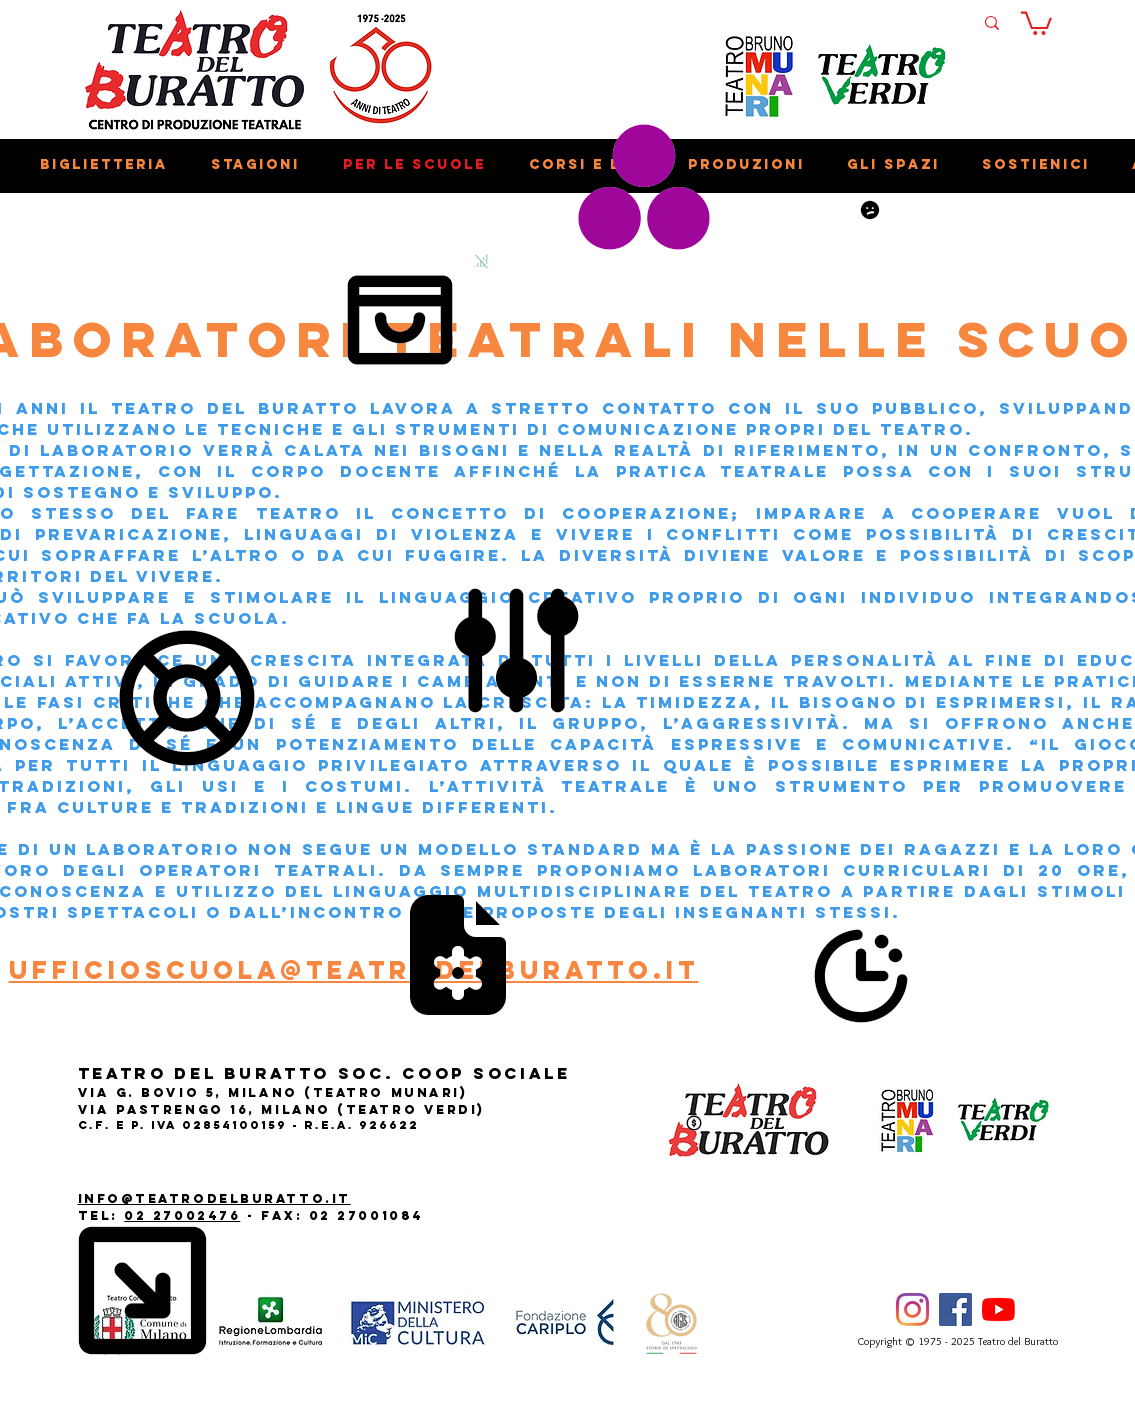 Image resolution: width=1135 pixels, height=1412 pixels. Describe the element at coordinates (644, 187) in the screenshot. I see `view connected accounts or integrations` at that location.